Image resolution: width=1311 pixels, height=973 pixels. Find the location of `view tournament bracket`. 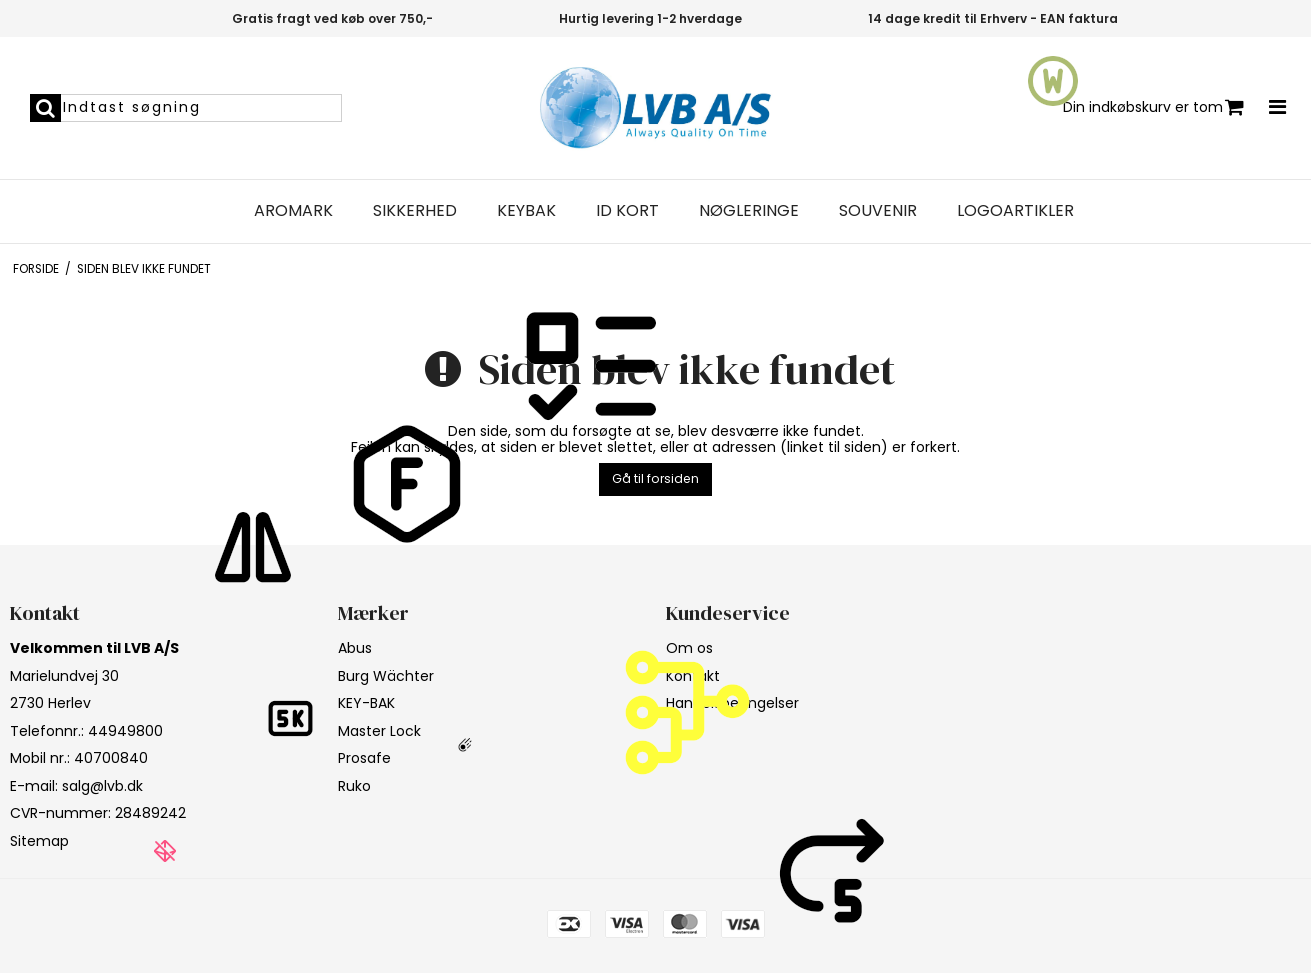

view tournament bracket is located at coordinates (687, 712).